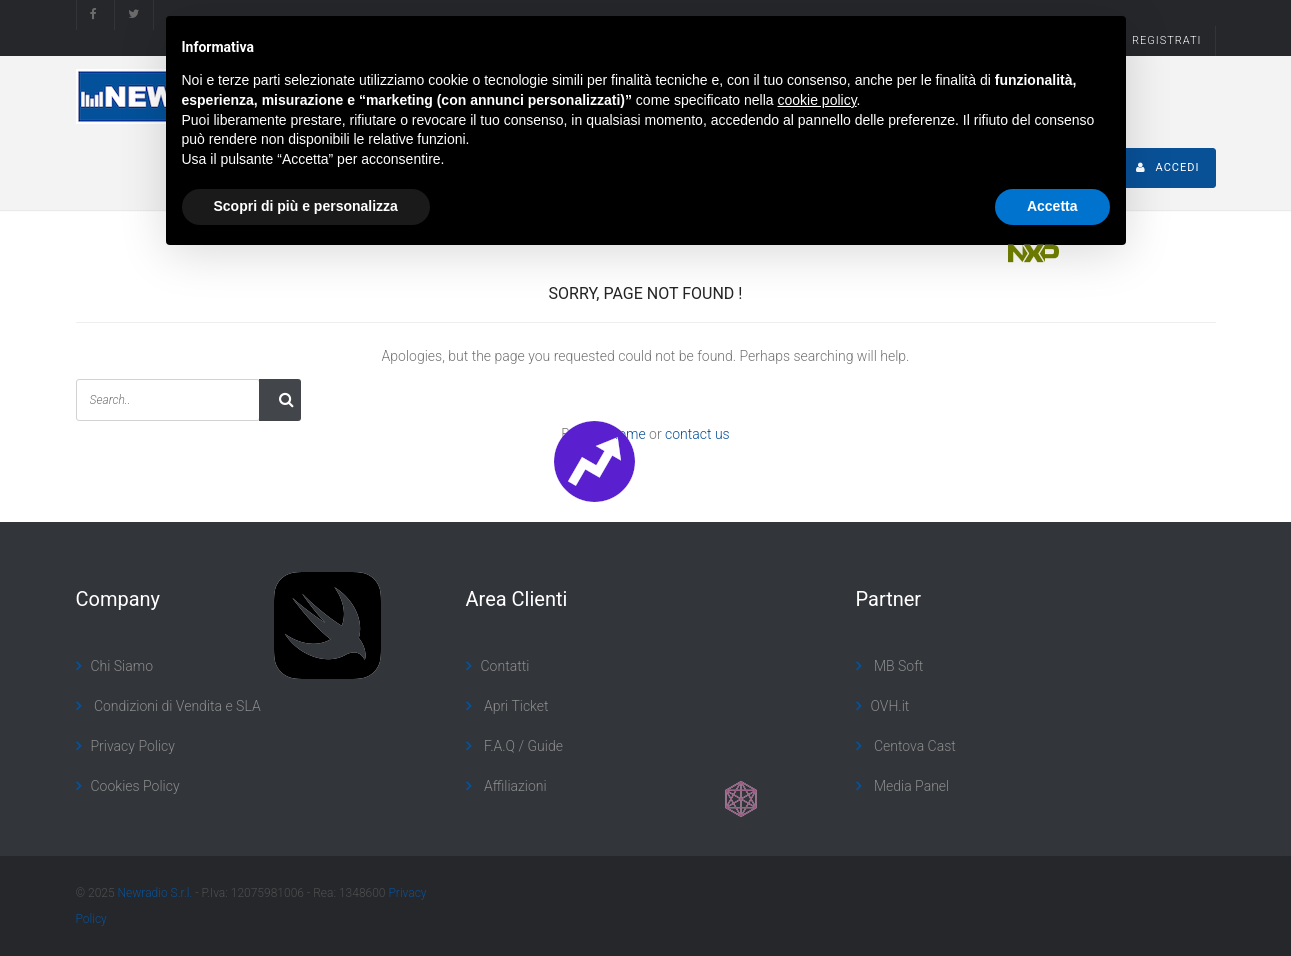  What do you see at coordinates (594, 461) in the screenshot?
I see `open the BuzzFeed app` at bounding box center [594, 461].